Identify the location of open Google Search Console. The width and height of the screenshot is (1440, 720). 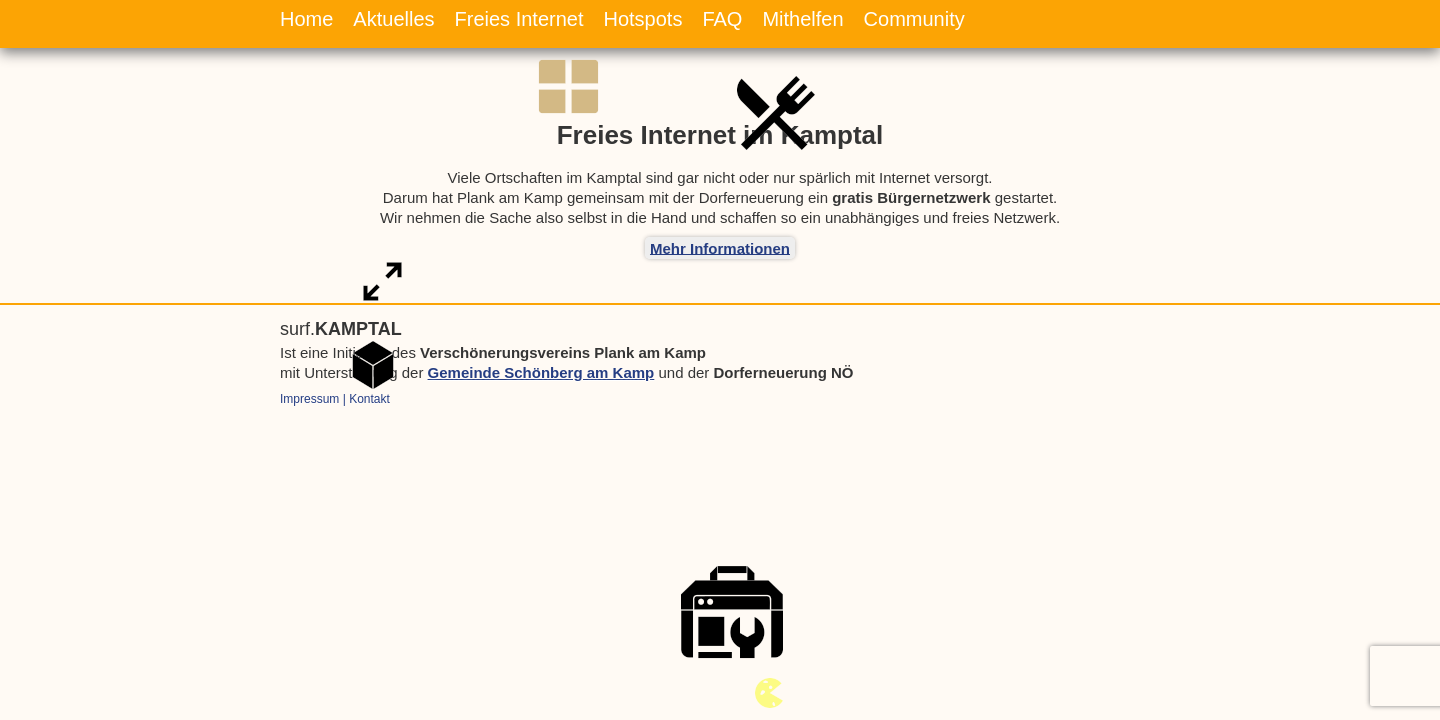
(732, 612).